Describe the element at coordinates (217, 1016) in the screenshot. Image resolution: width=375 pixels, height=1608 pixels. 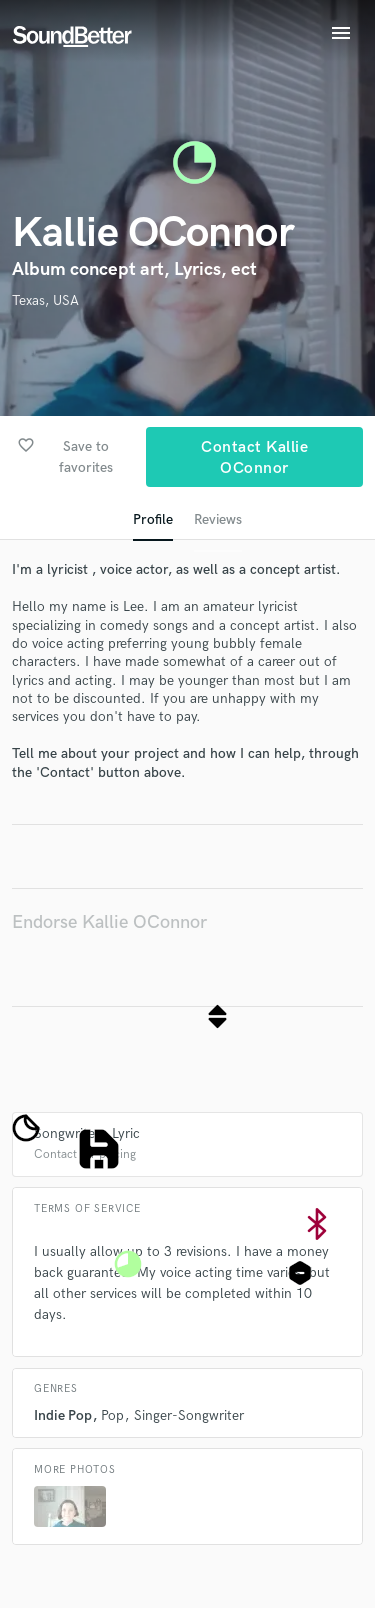
I see `expand or collapse a dropdown menu` at that location.